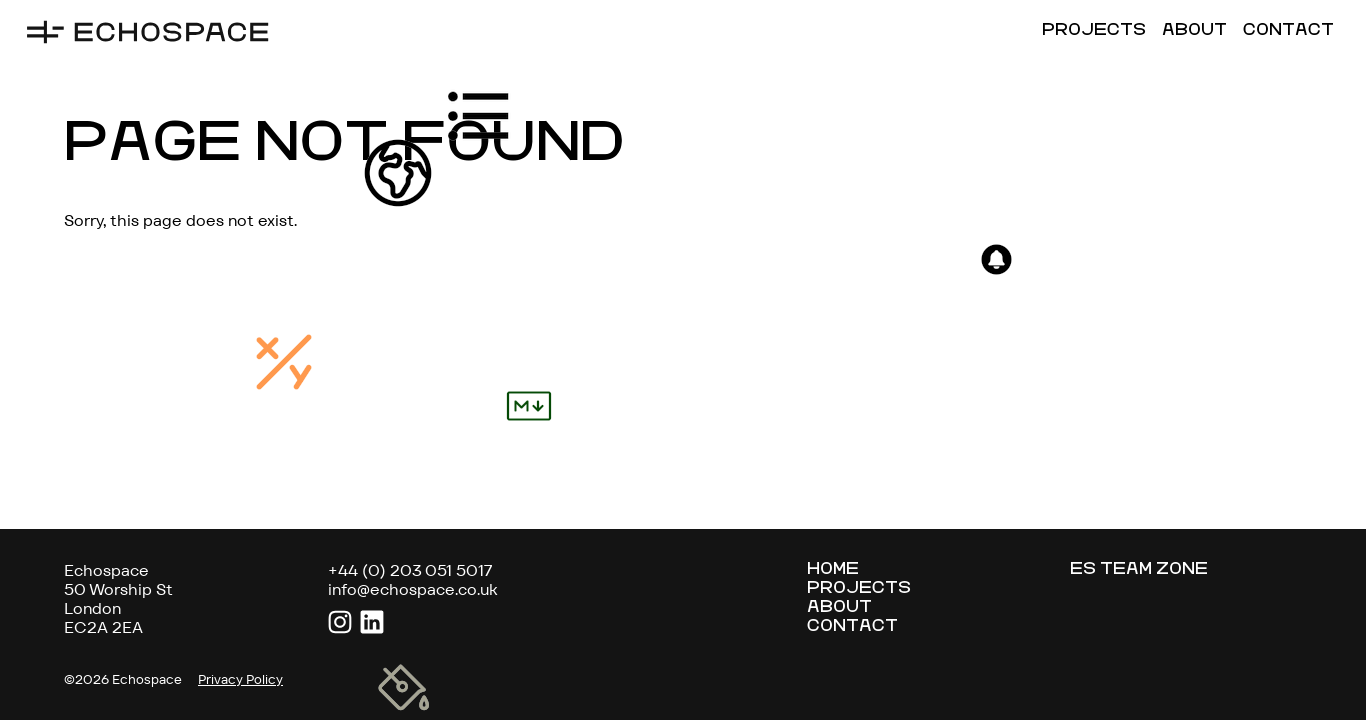  What do you see at coordinates (479, 116) in the screenshot?
I see `view items in a bulleted list format` at bounding box center [479, 116].